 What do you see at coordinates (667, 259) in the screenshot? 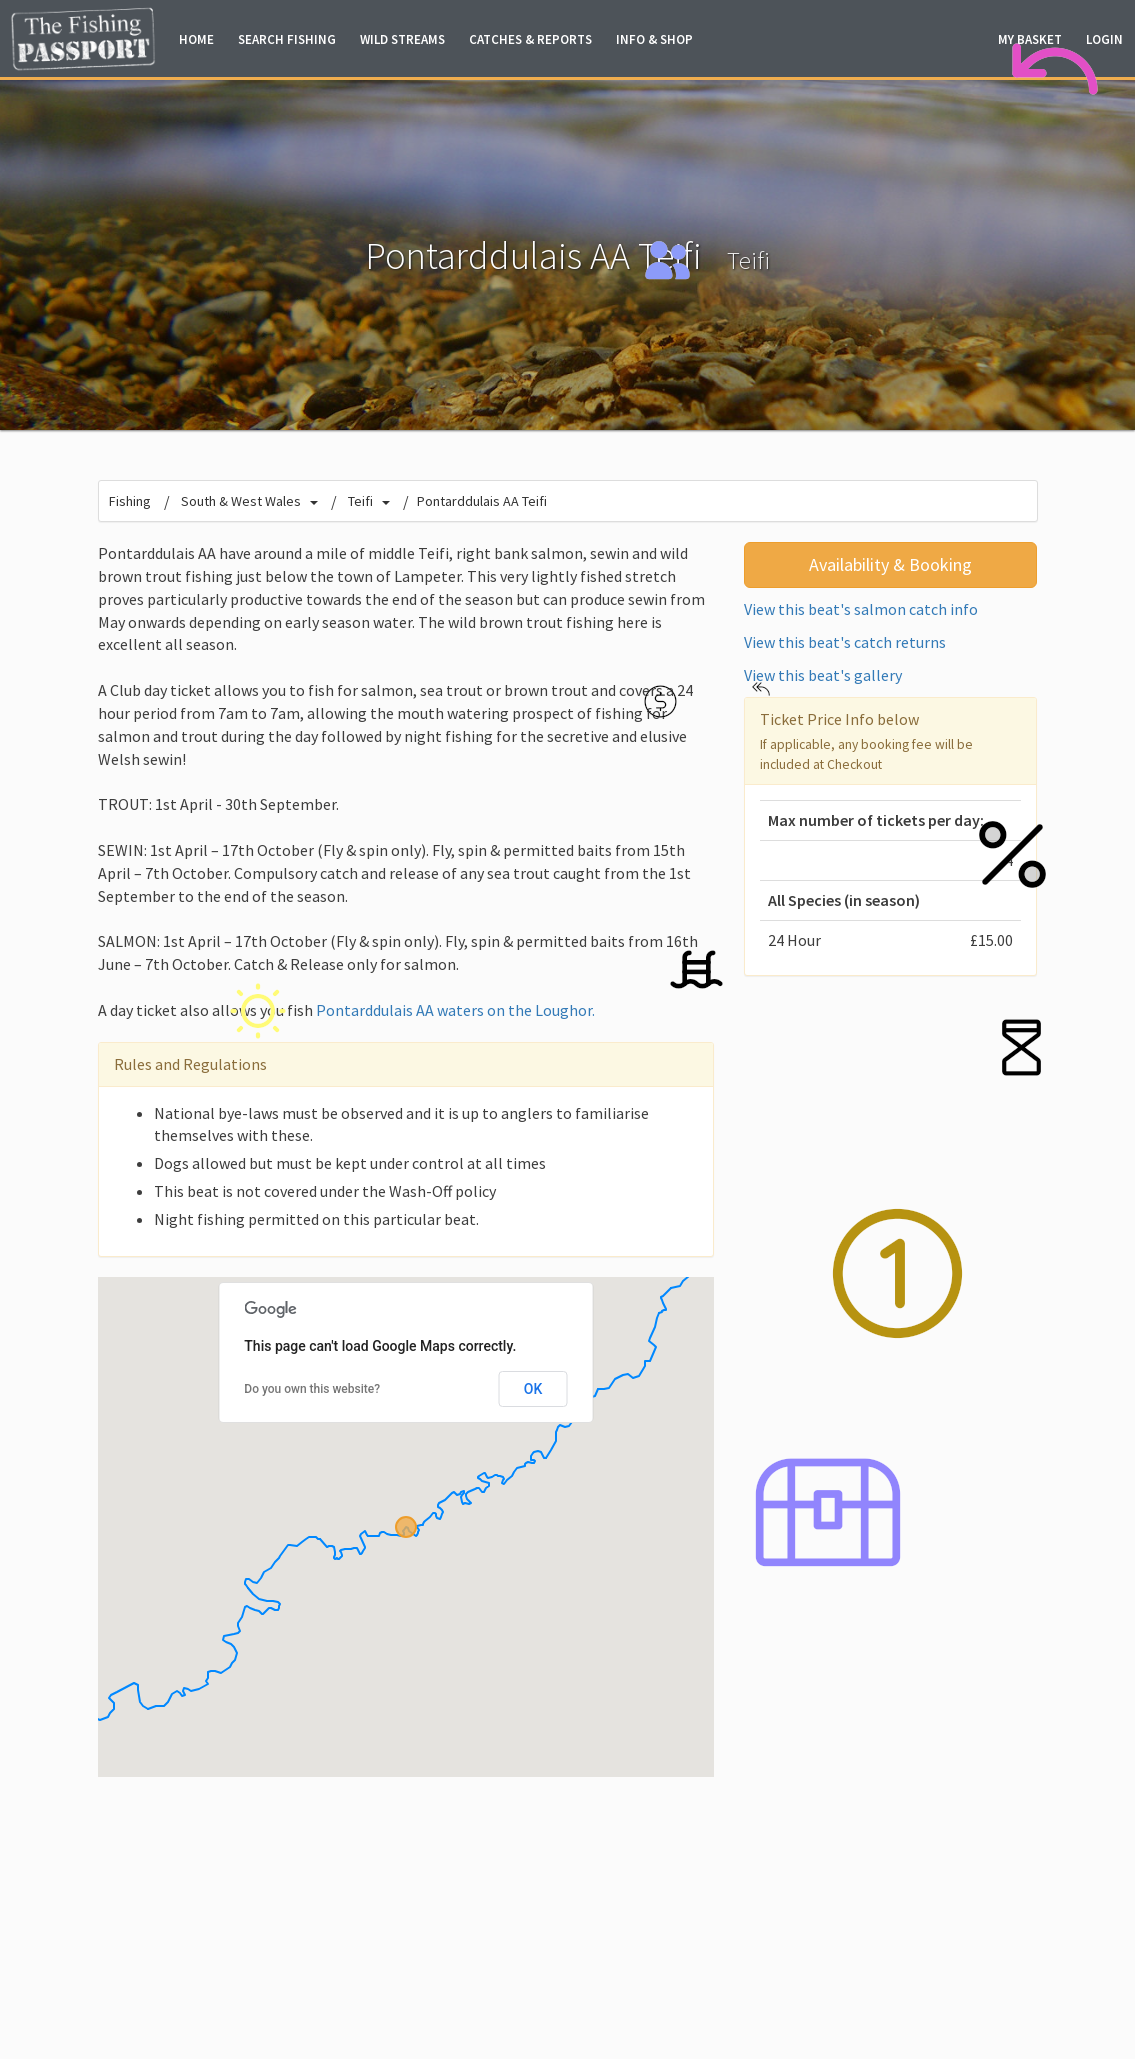
I see `view group members` at bounding box center [667, 259].